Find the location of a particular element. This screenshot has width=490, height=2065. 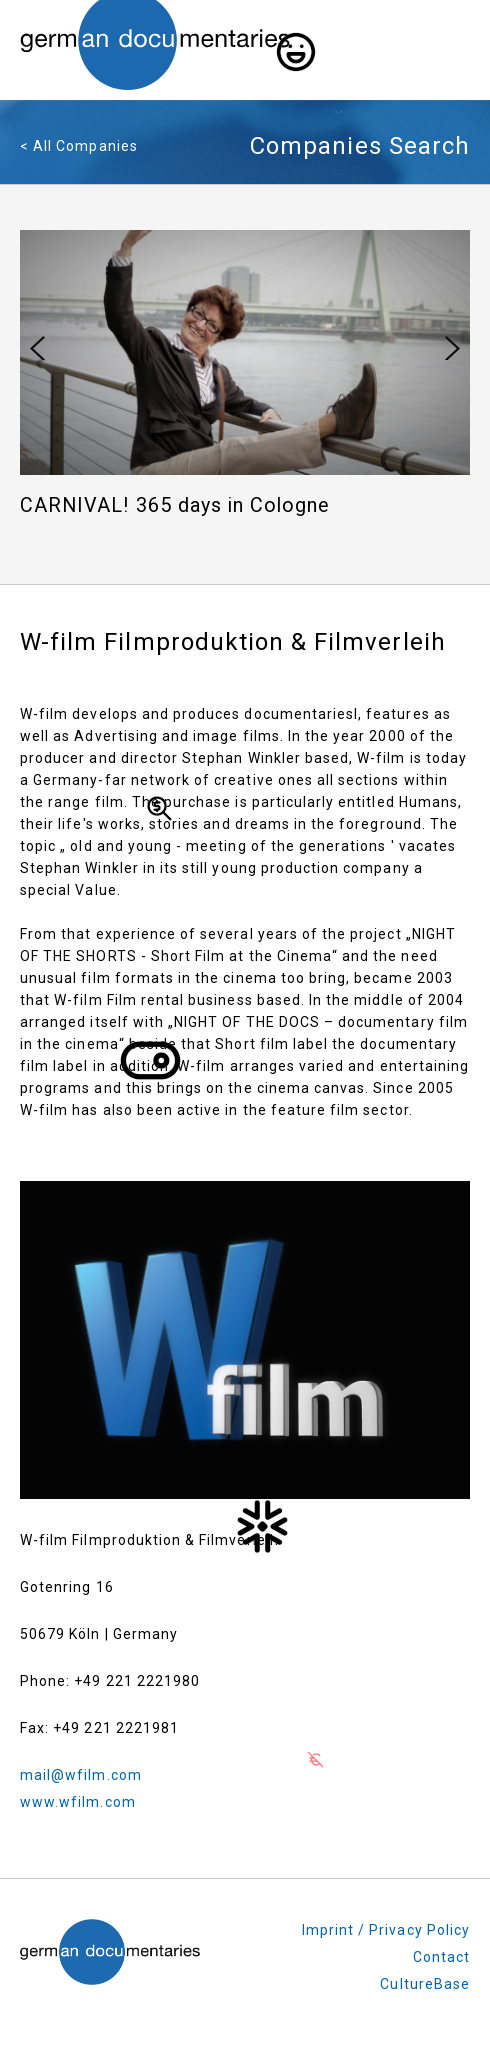

rate your experience as positive is located at coordinates (296, 52).